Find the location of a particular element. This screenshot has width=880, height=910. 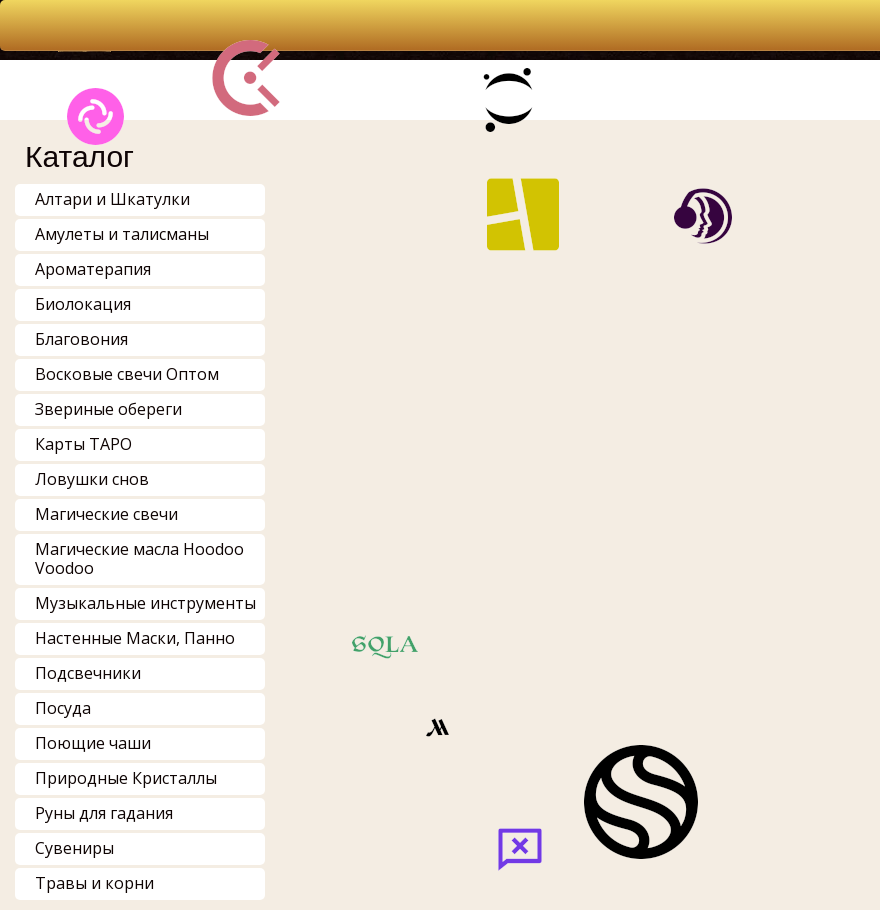

open the spond app is located at coordinates (641, 802).